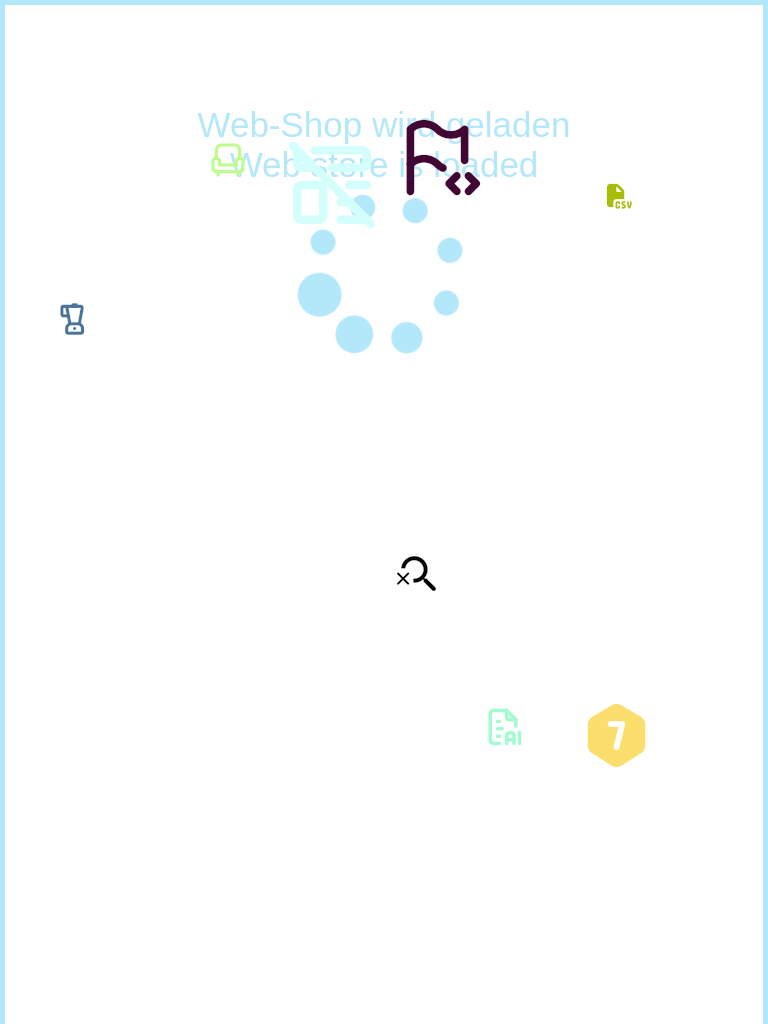 The image size is (768, 1024). I want to click on open AI-generated document, so click(503, 727).